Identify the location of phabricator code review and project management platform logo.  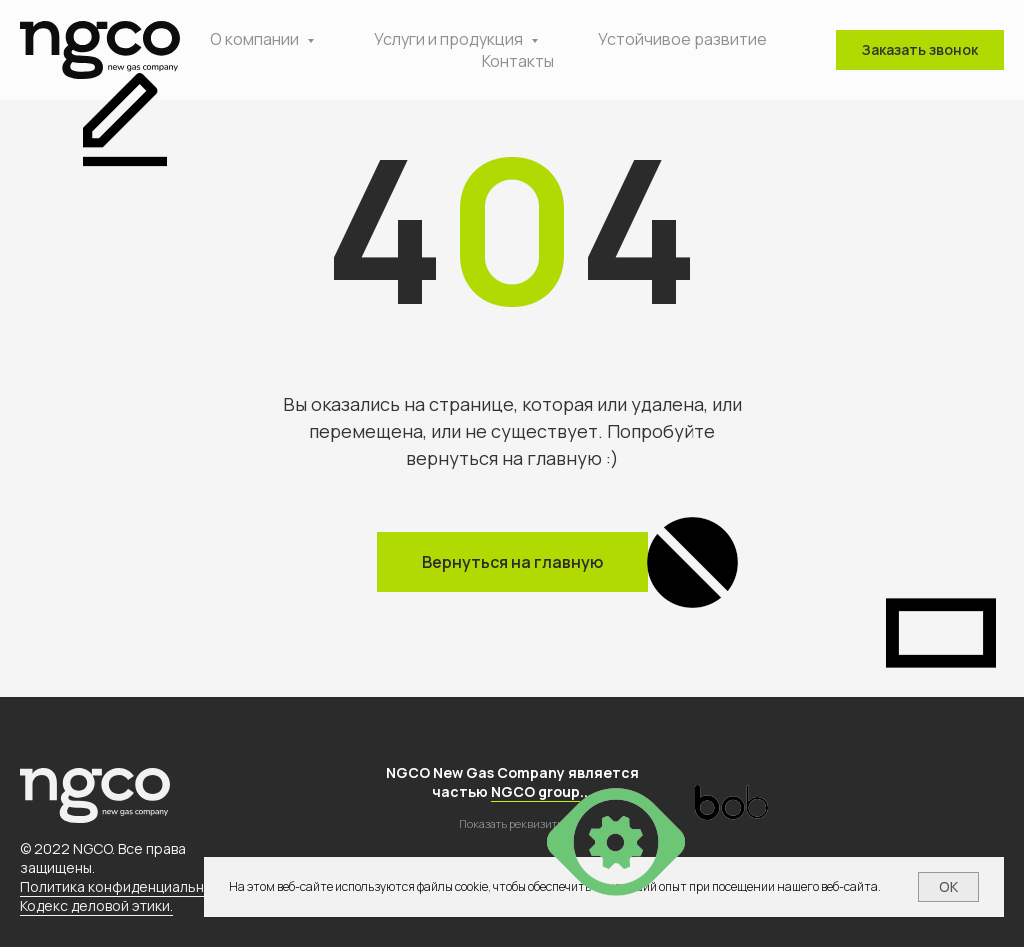
(616, 842).